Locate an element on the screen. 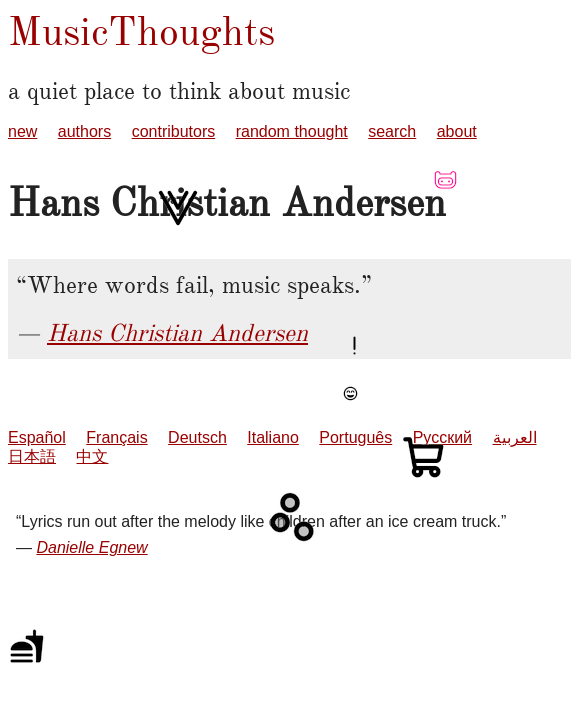 The width and height of the screenshot is (579, 720). view your shopping cart is located at coordinates (424, 458).